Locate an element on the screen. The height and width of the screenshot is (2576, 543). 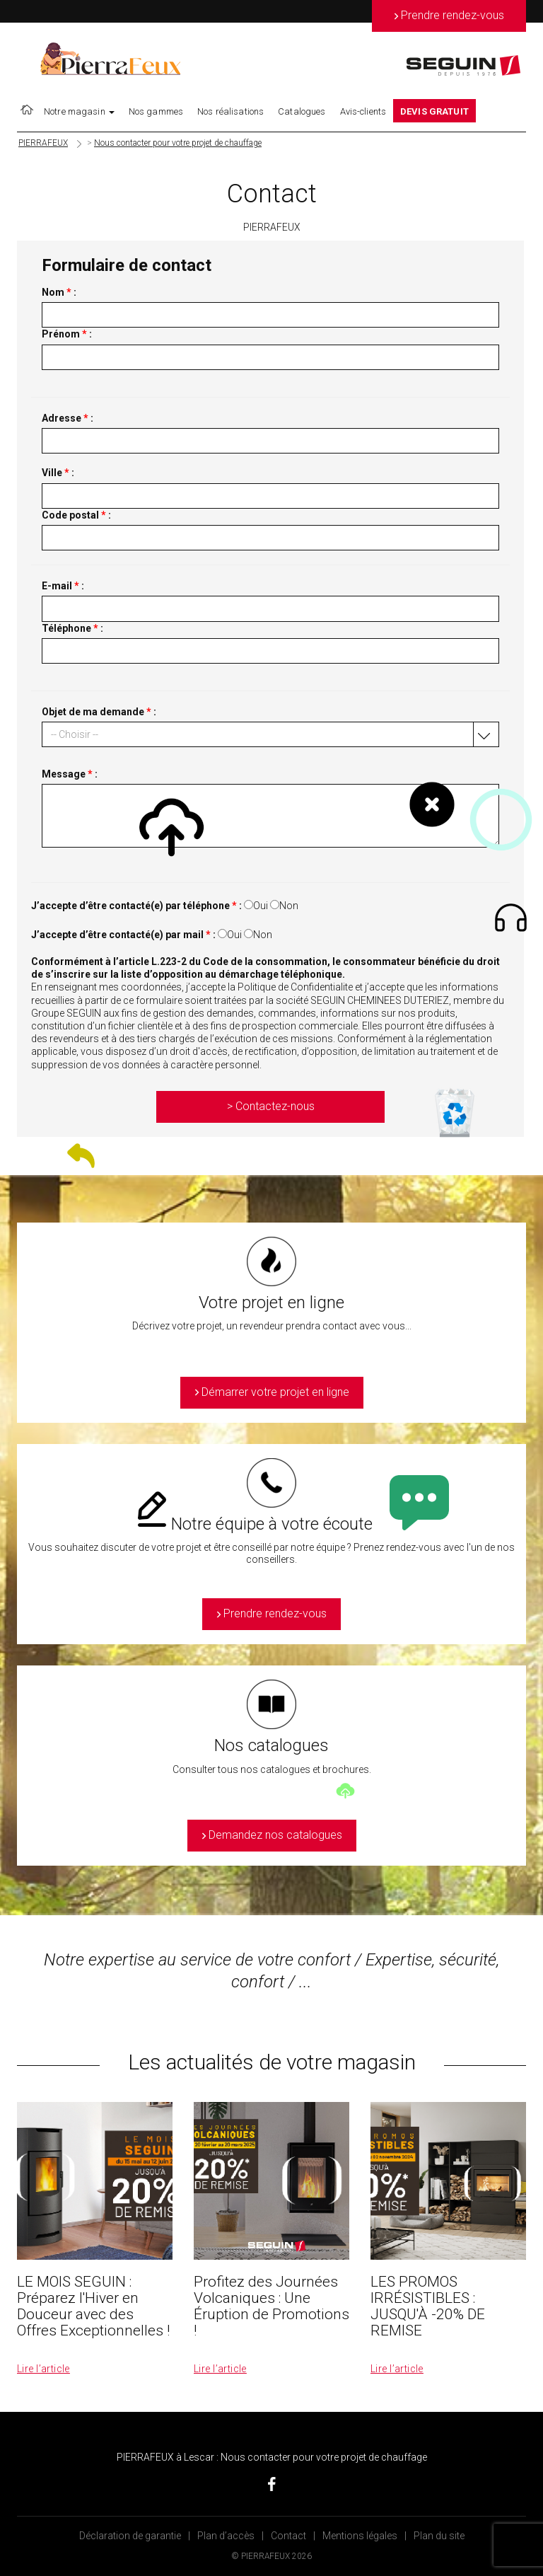
open chat or messaging is located at coordinates (419, 1503).